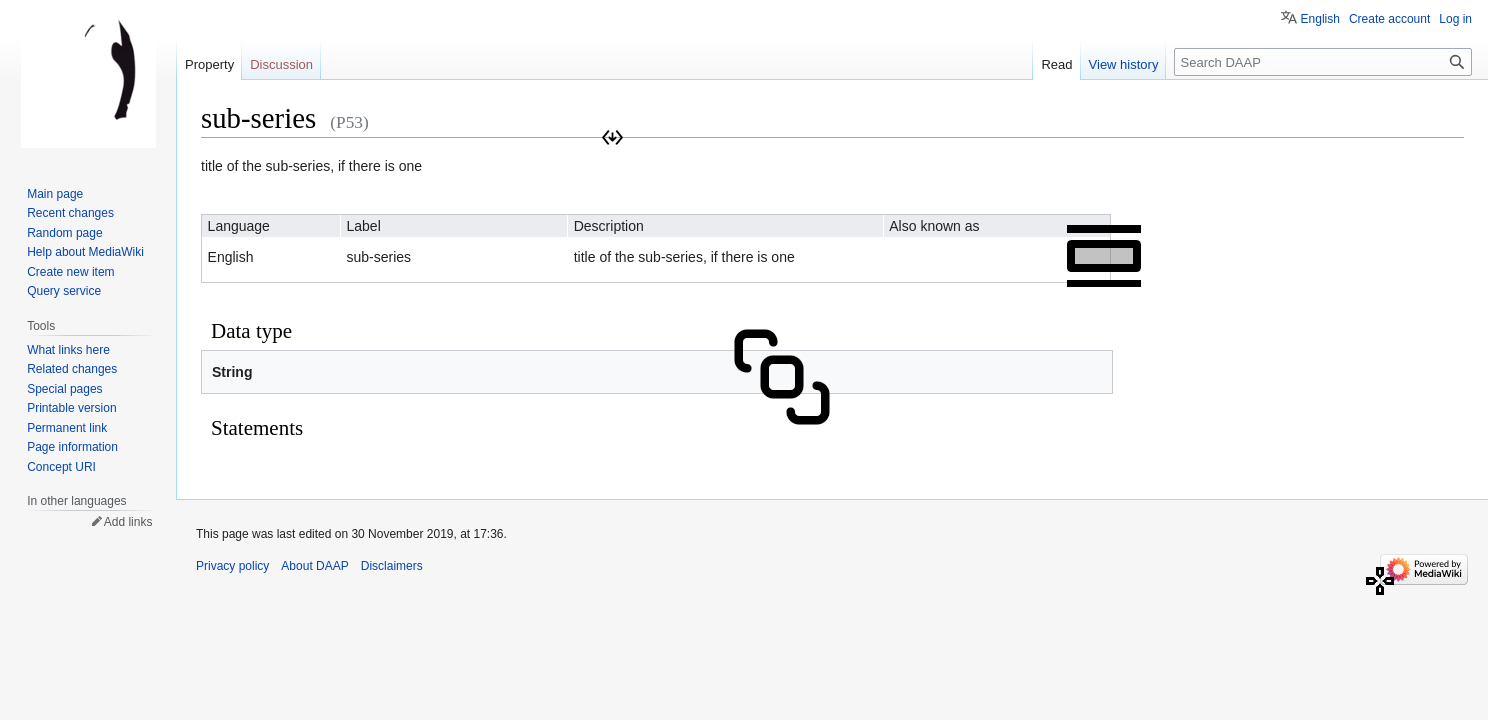  Describe the element at coordinates (1380, 581) in the screenshot. I see `access gaming features or controls` at that location.